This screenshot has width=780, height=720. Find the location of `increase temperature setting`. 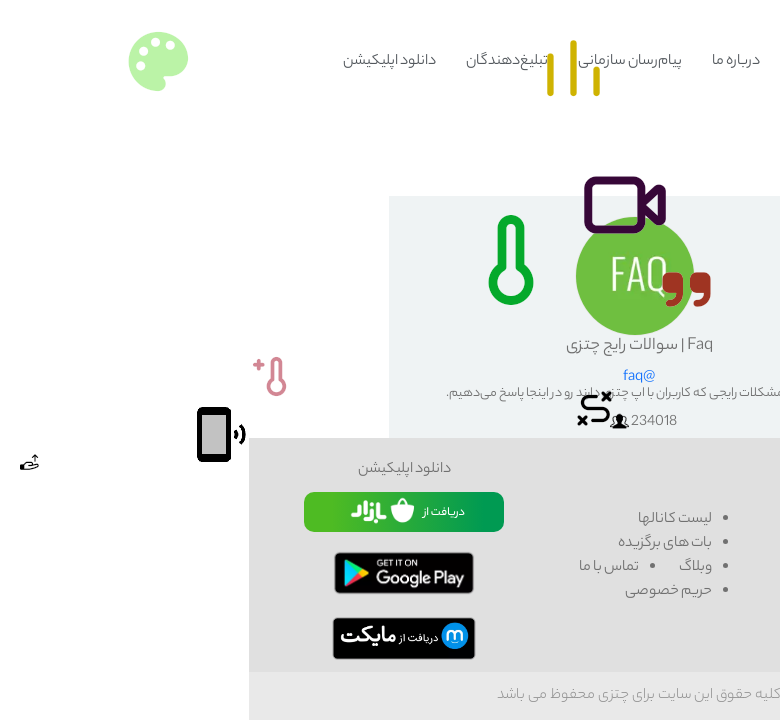

increase temperature setting is located at coordinates (272, 376).